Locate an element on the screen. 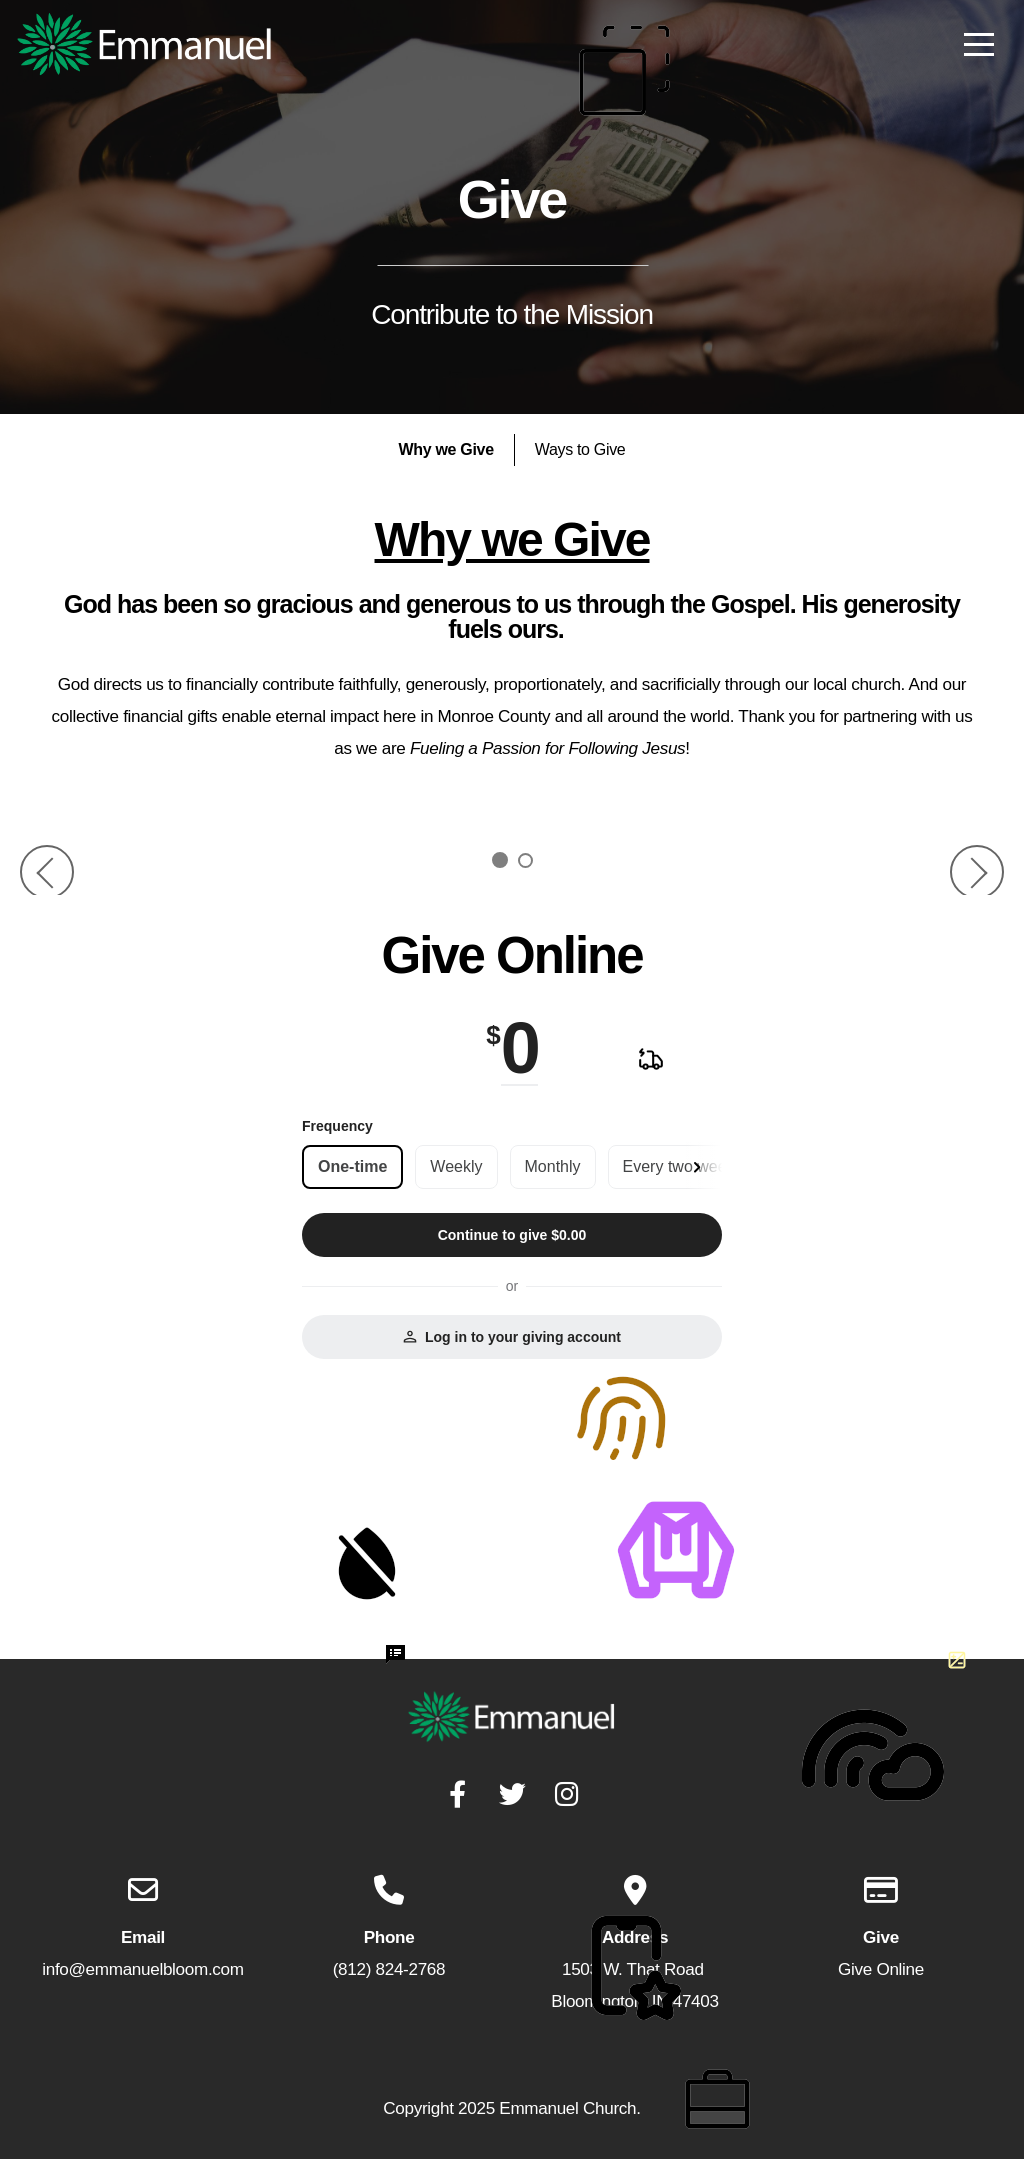 The image size is (1024, 2159). select electric vehicle delivery option is located at coordinates (651, 1059).